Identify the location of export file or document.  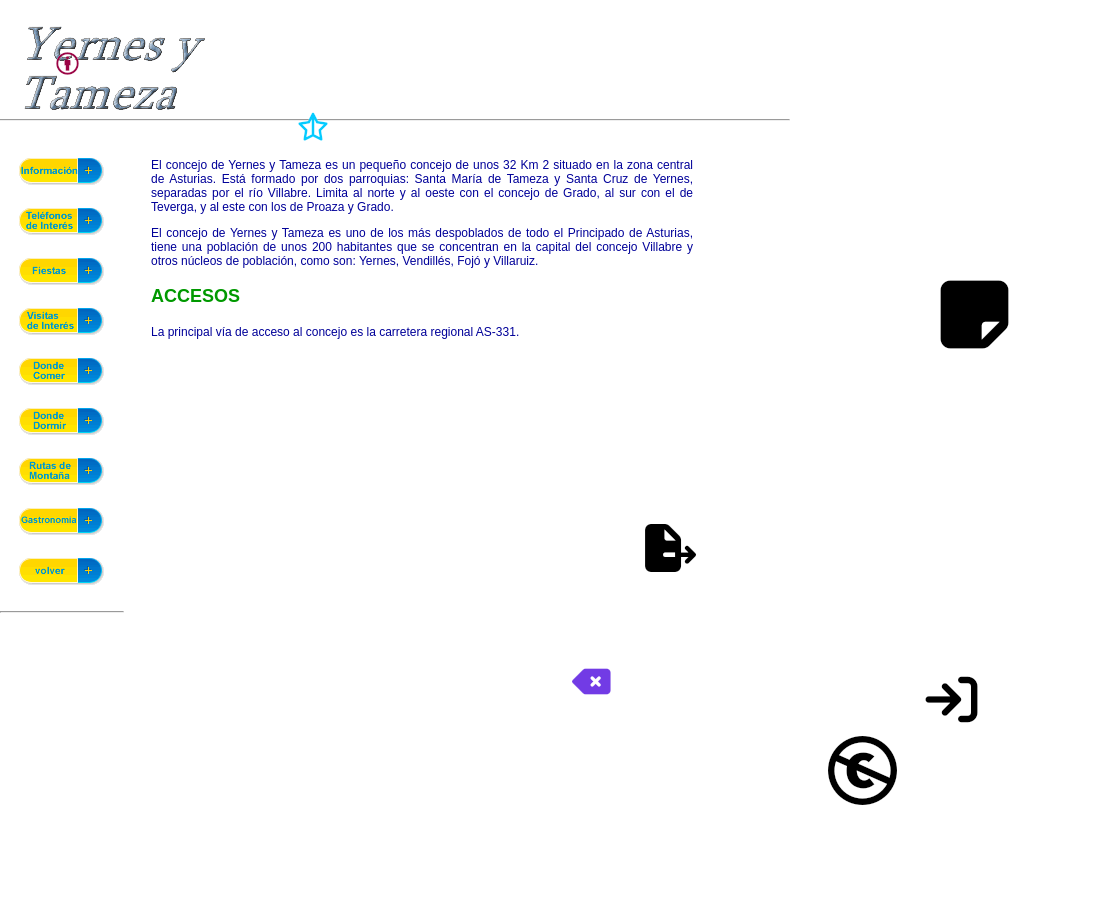
(669, 548).